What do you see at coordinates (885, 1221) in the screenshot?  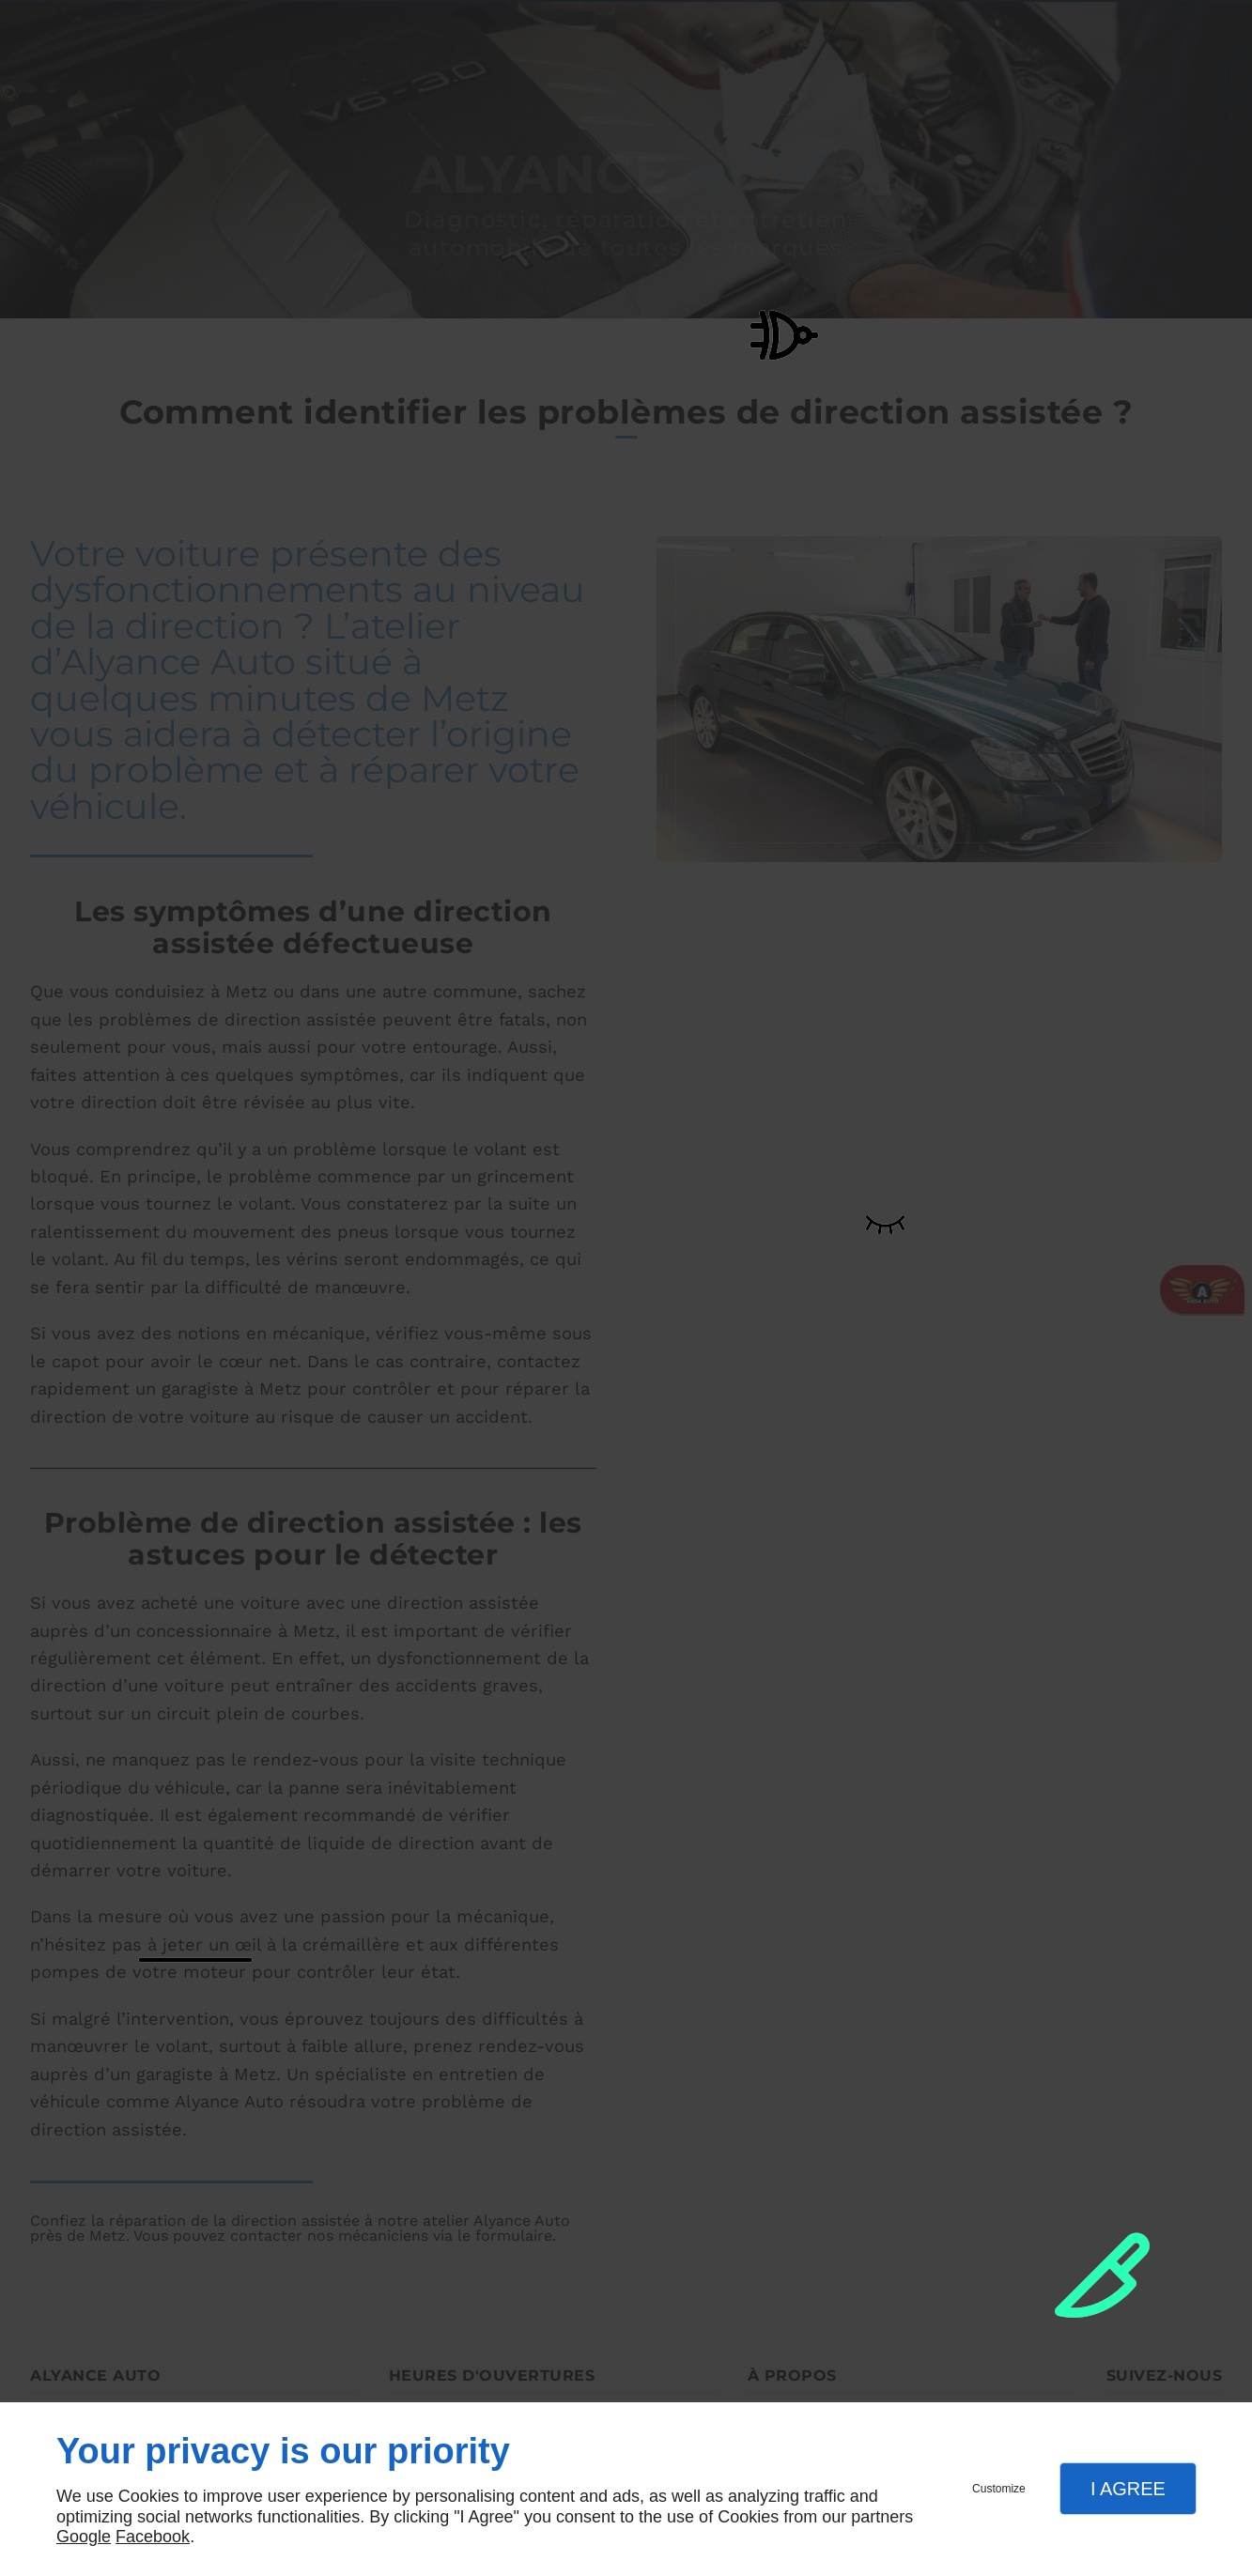 I see `hide password or sensitive content` at bounding box center [885, 1221].